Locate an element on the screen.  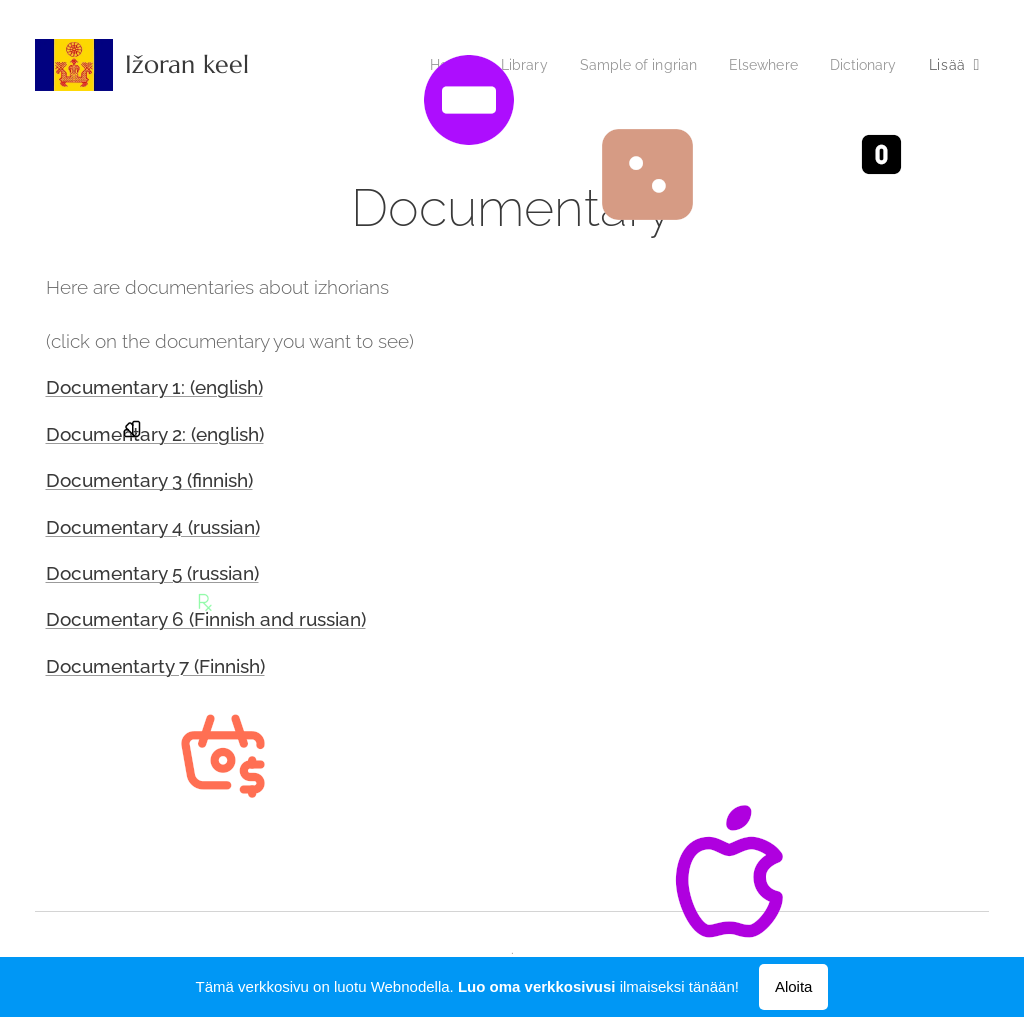
indicates zero items or empty count is located at coordinates (881, 154).